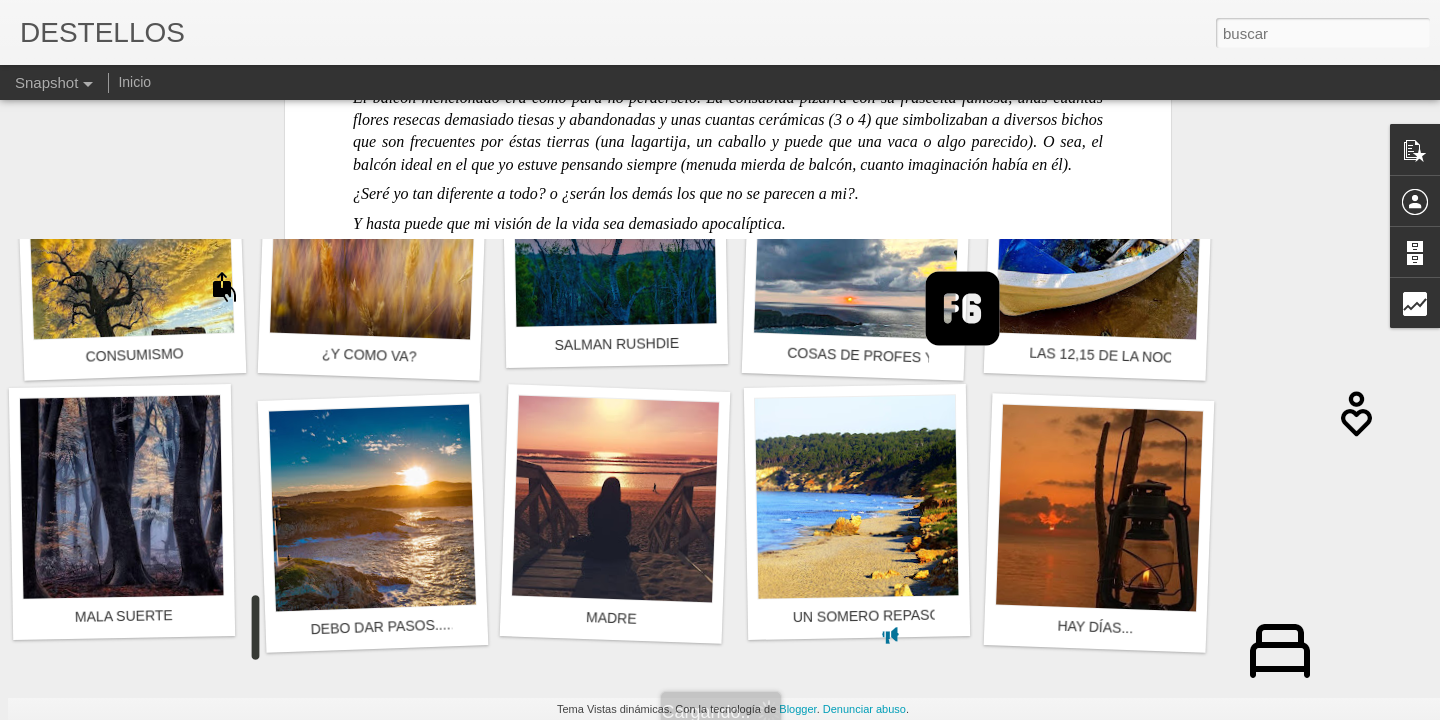 Image resolution: width=1440 pixels, height=720 pixels. I want to click on vertical divider or separator between UI elements, so click(255, 627).